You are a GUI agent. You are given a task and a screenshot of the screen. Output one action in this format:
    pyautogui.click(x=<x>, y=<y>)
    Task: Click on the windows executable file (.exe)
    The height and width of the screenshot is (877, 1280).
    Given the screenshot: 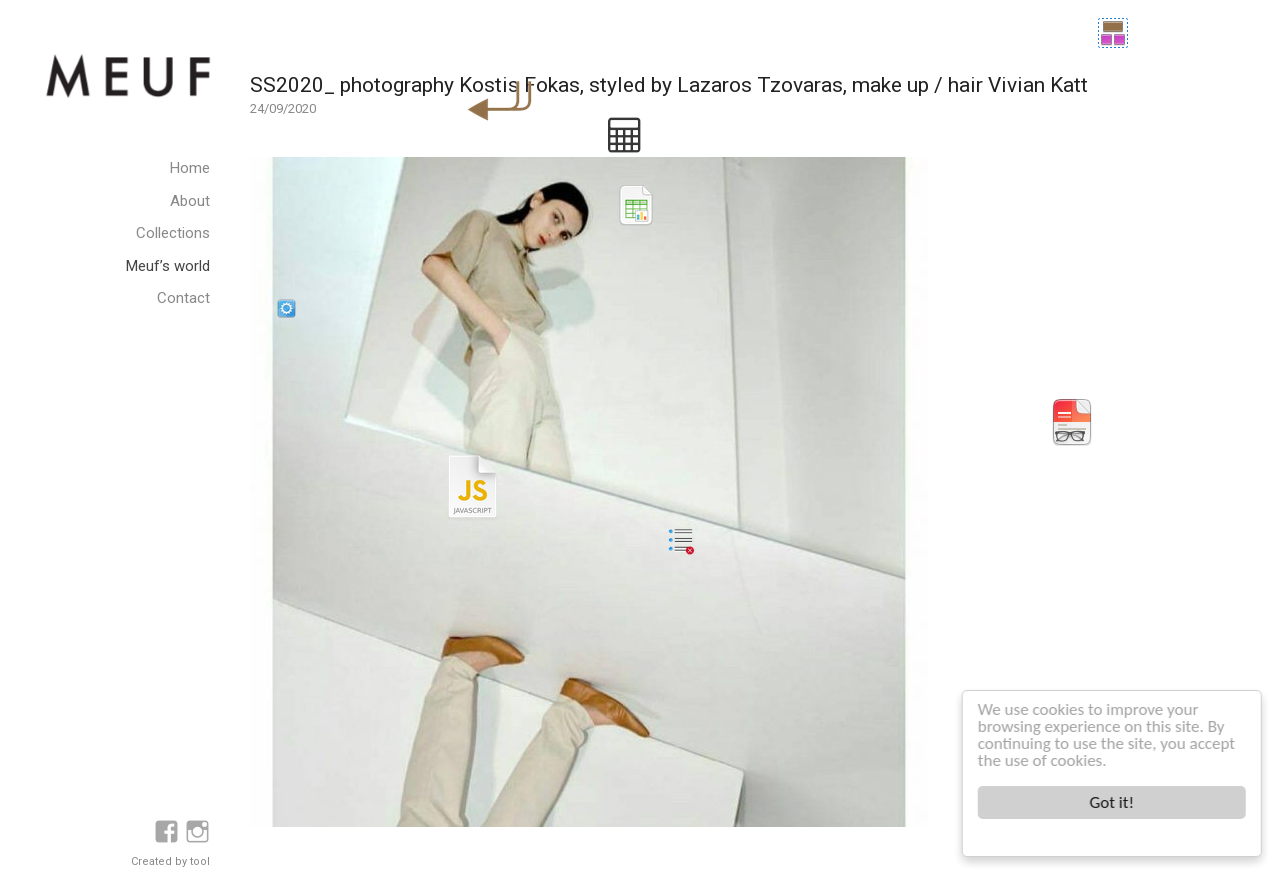 What is the action you would take?
    pyautogui.click(x=286, y=308)
    